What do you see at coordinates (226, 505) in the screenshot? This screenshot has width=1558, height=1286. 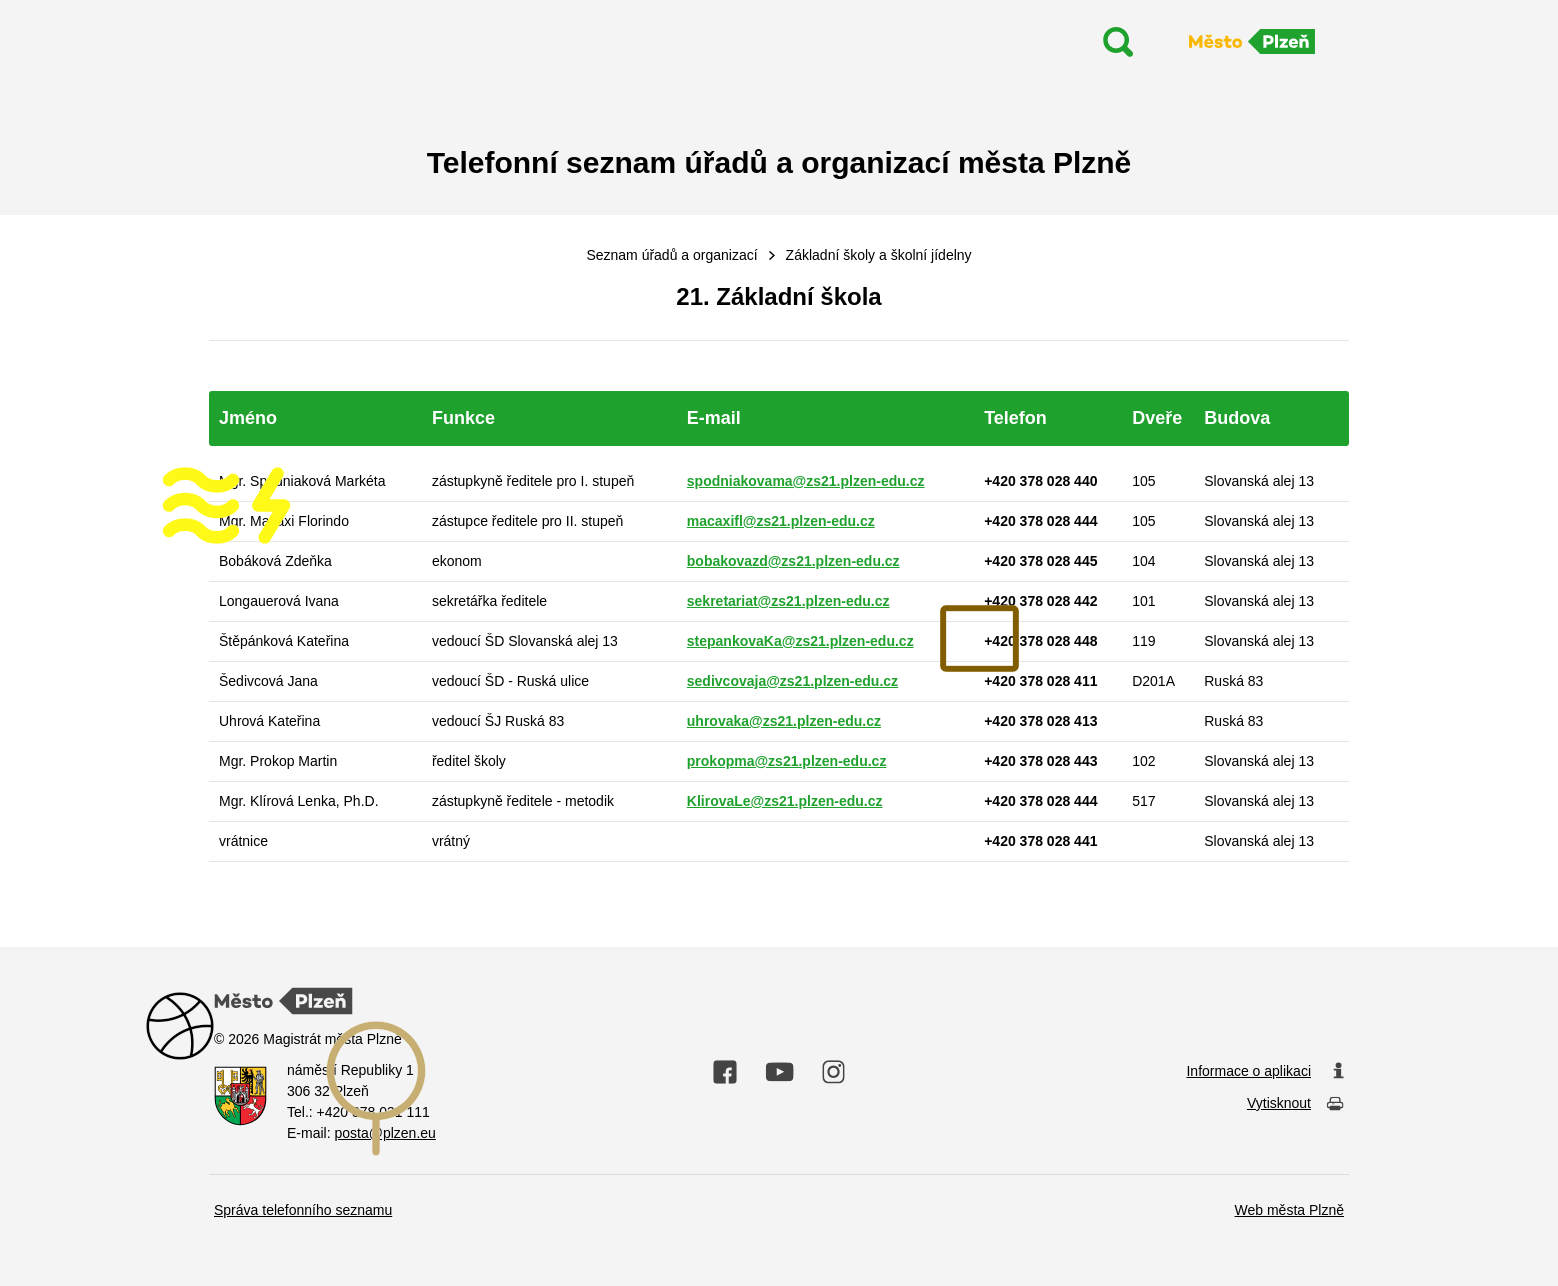 I see `hydroelectric power generation` at bounding box center [226, 505].